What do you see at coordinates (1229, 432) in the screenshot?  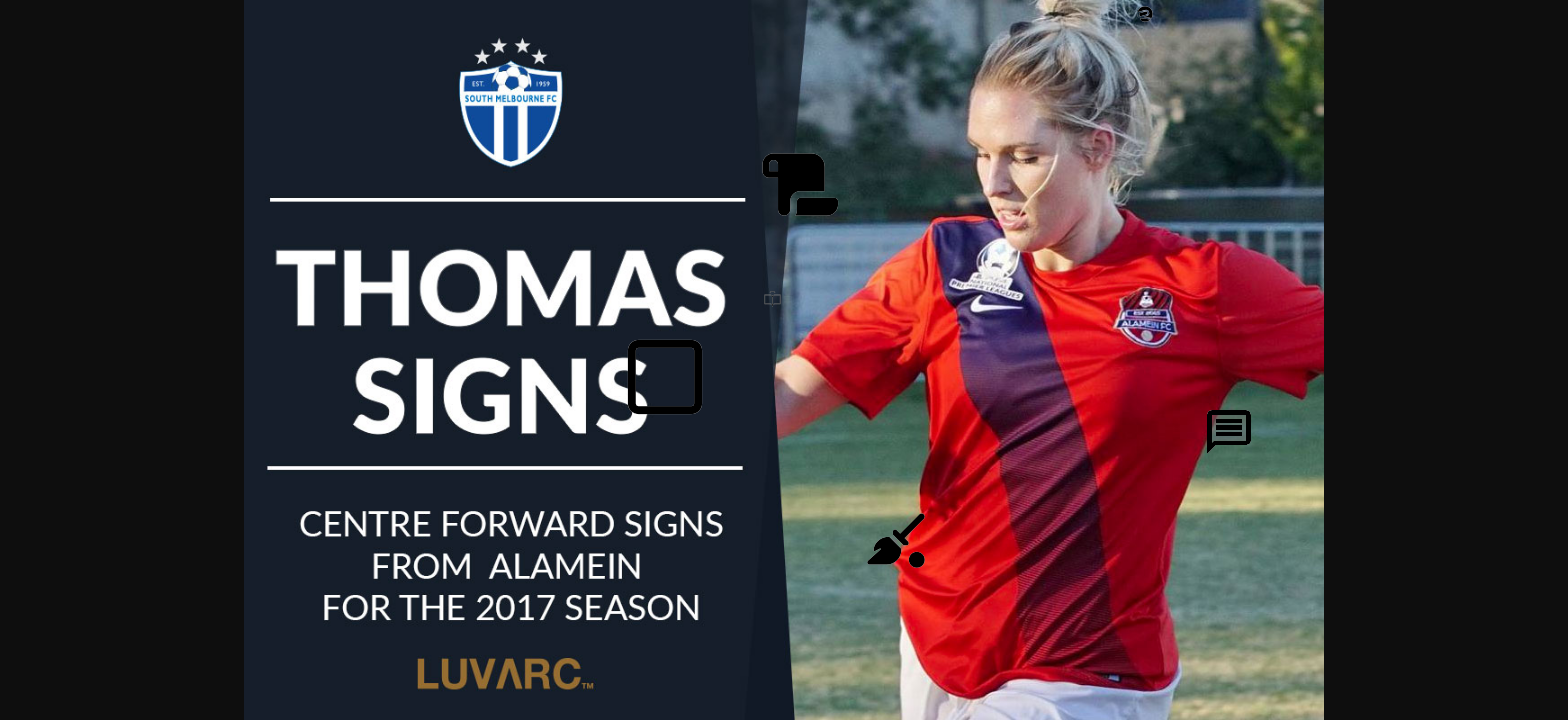 I see `open messaging or chat` at bounding box center [1229, 432].